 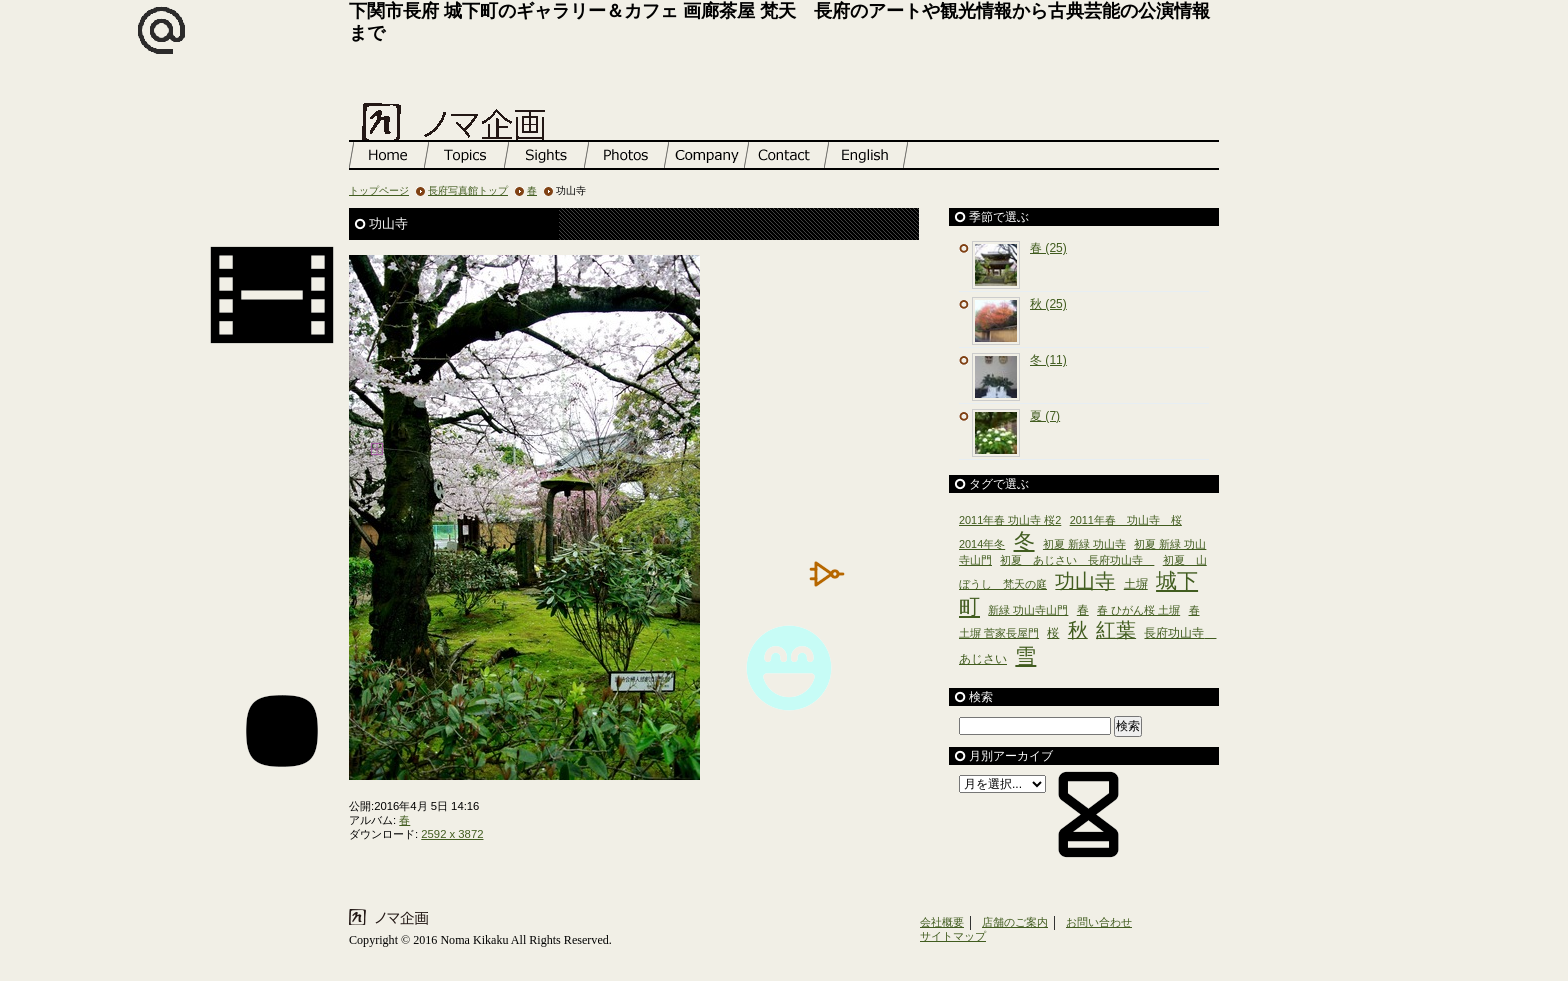 I want to click on a filled checkbox or selection indicator, so click(x=282, y=731).